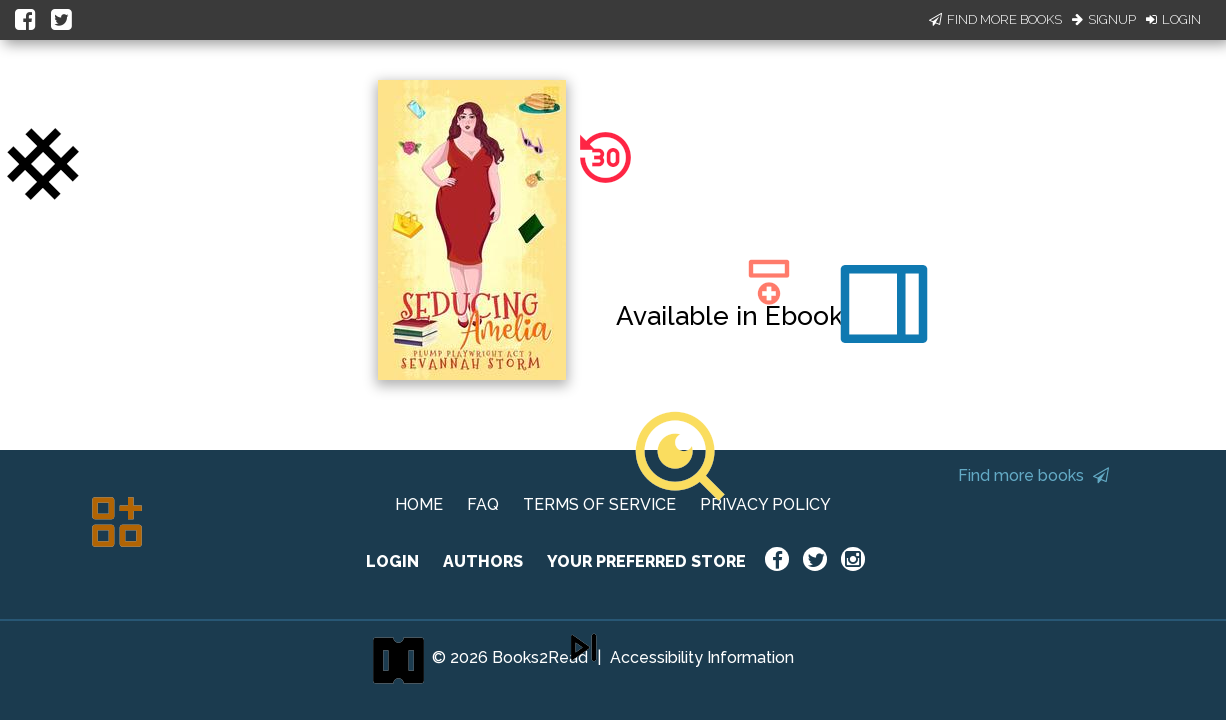 The image size is (1226, 720). Describe the element at coordinates (769, 280) in the screenshot. I see `insert a new row below the current selection` at that location.